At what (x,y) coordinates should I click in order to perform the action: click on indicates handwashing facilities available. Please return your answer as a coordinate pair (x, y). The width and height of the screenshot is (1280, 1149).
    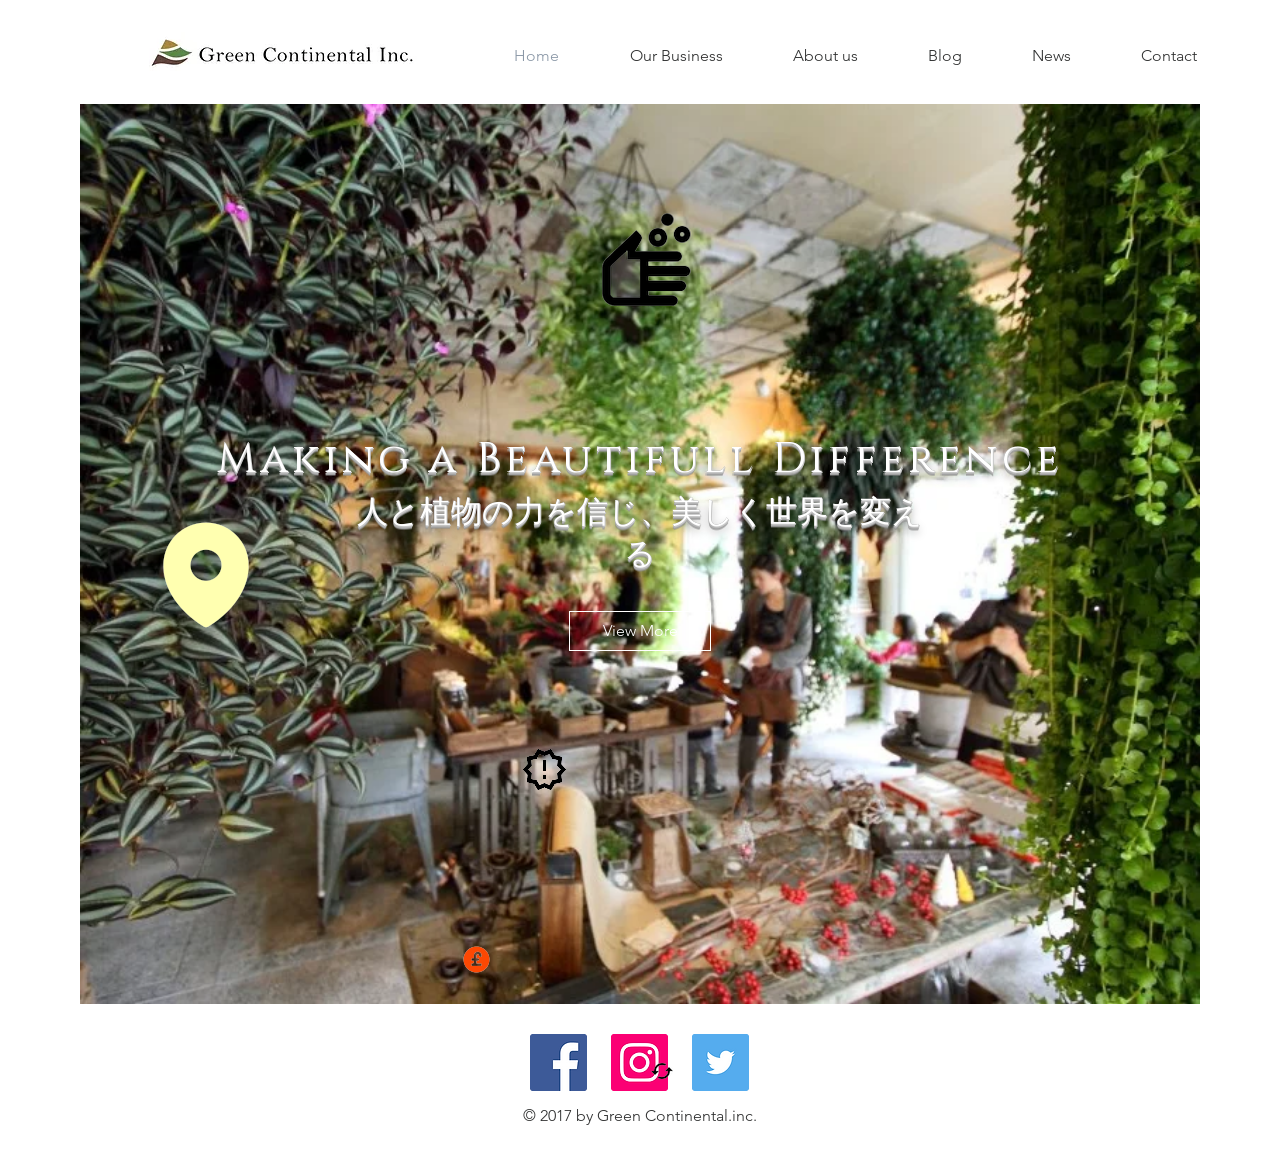
    Looking at the image, I should click on (648, 259).